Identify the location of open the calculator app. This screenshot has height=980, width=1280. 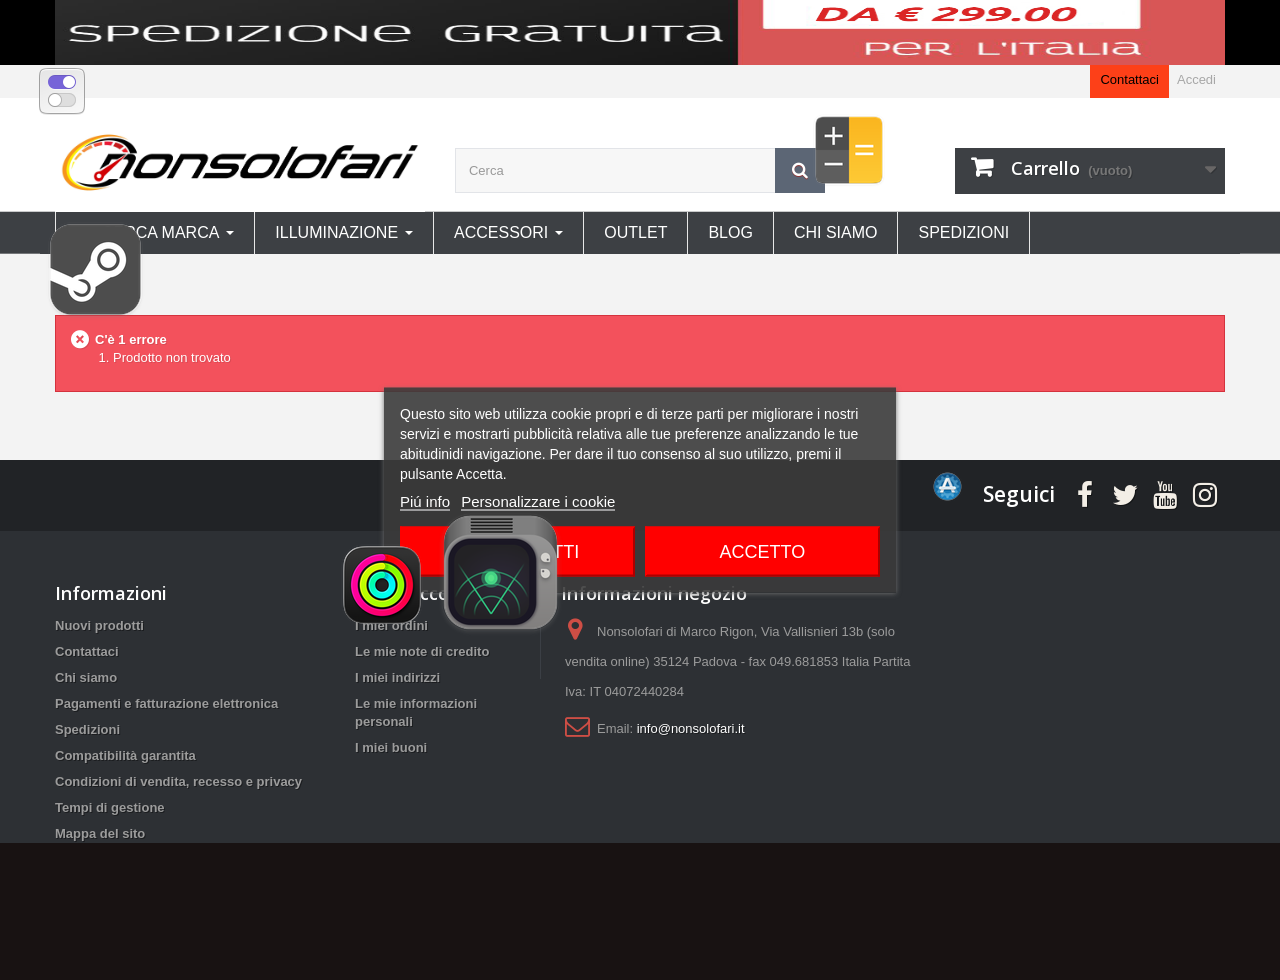
(849, 150).